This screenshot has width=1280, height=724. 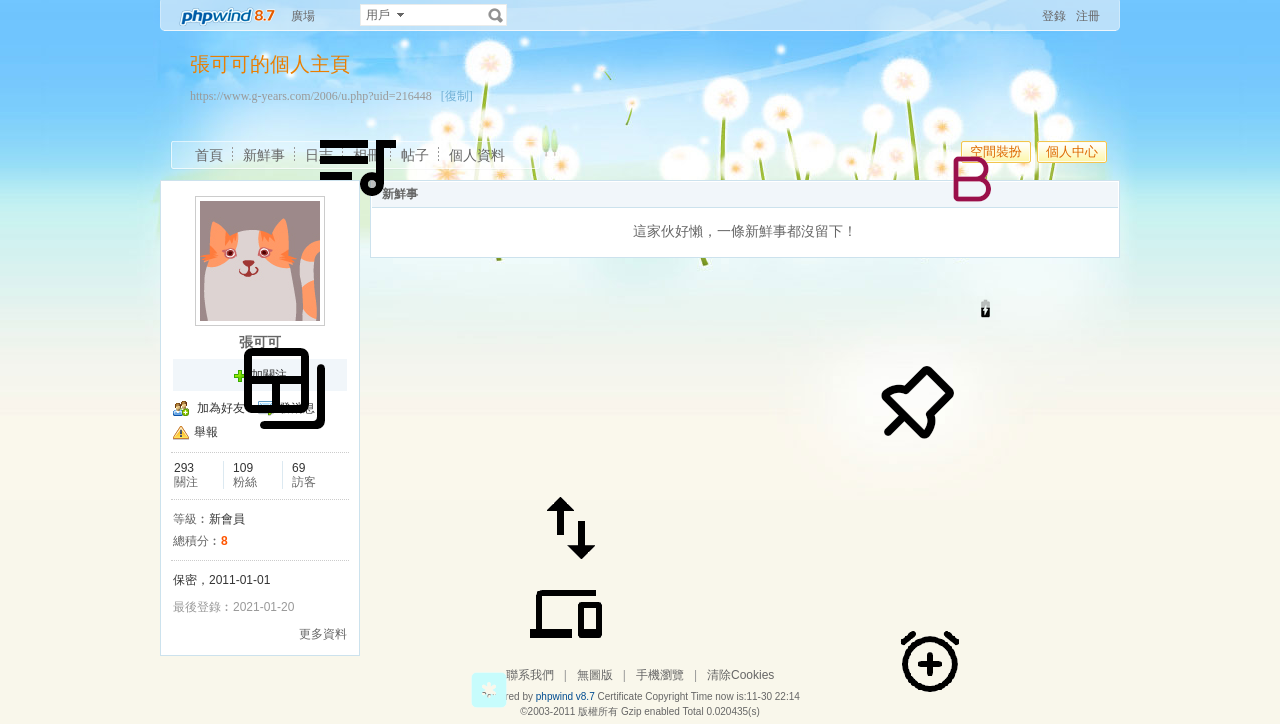 What do you see at coordinates (571, 528) in the screenshot?
I see `import or export data` at bounding box center [571, 528].